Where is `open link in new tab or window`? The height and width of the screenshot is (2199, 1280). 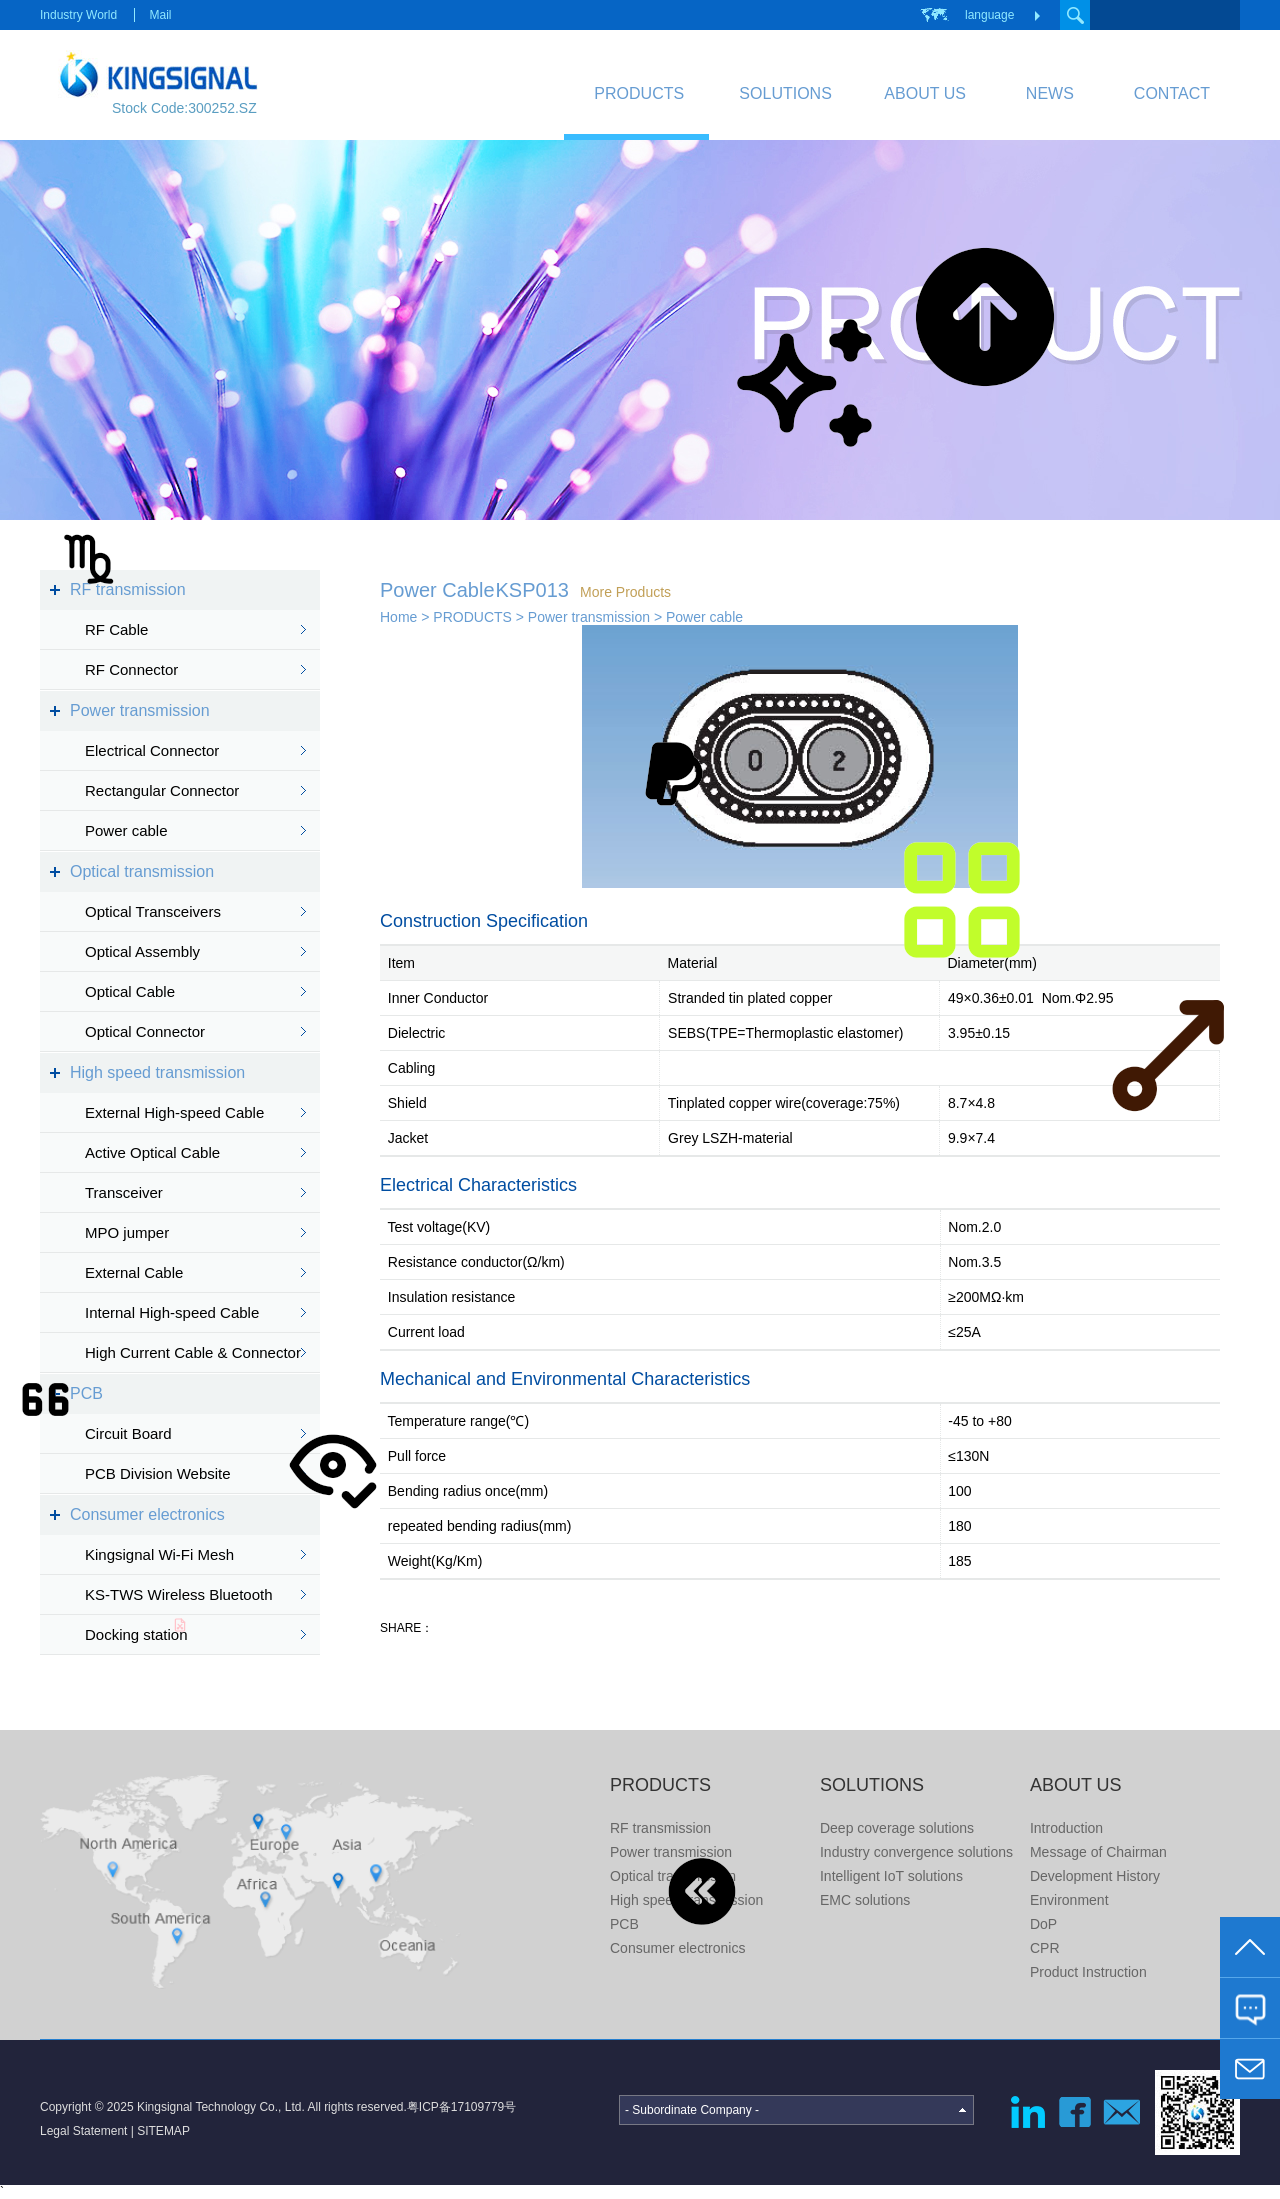
open link in new tab or window is located at coordinates (1172, 1052).